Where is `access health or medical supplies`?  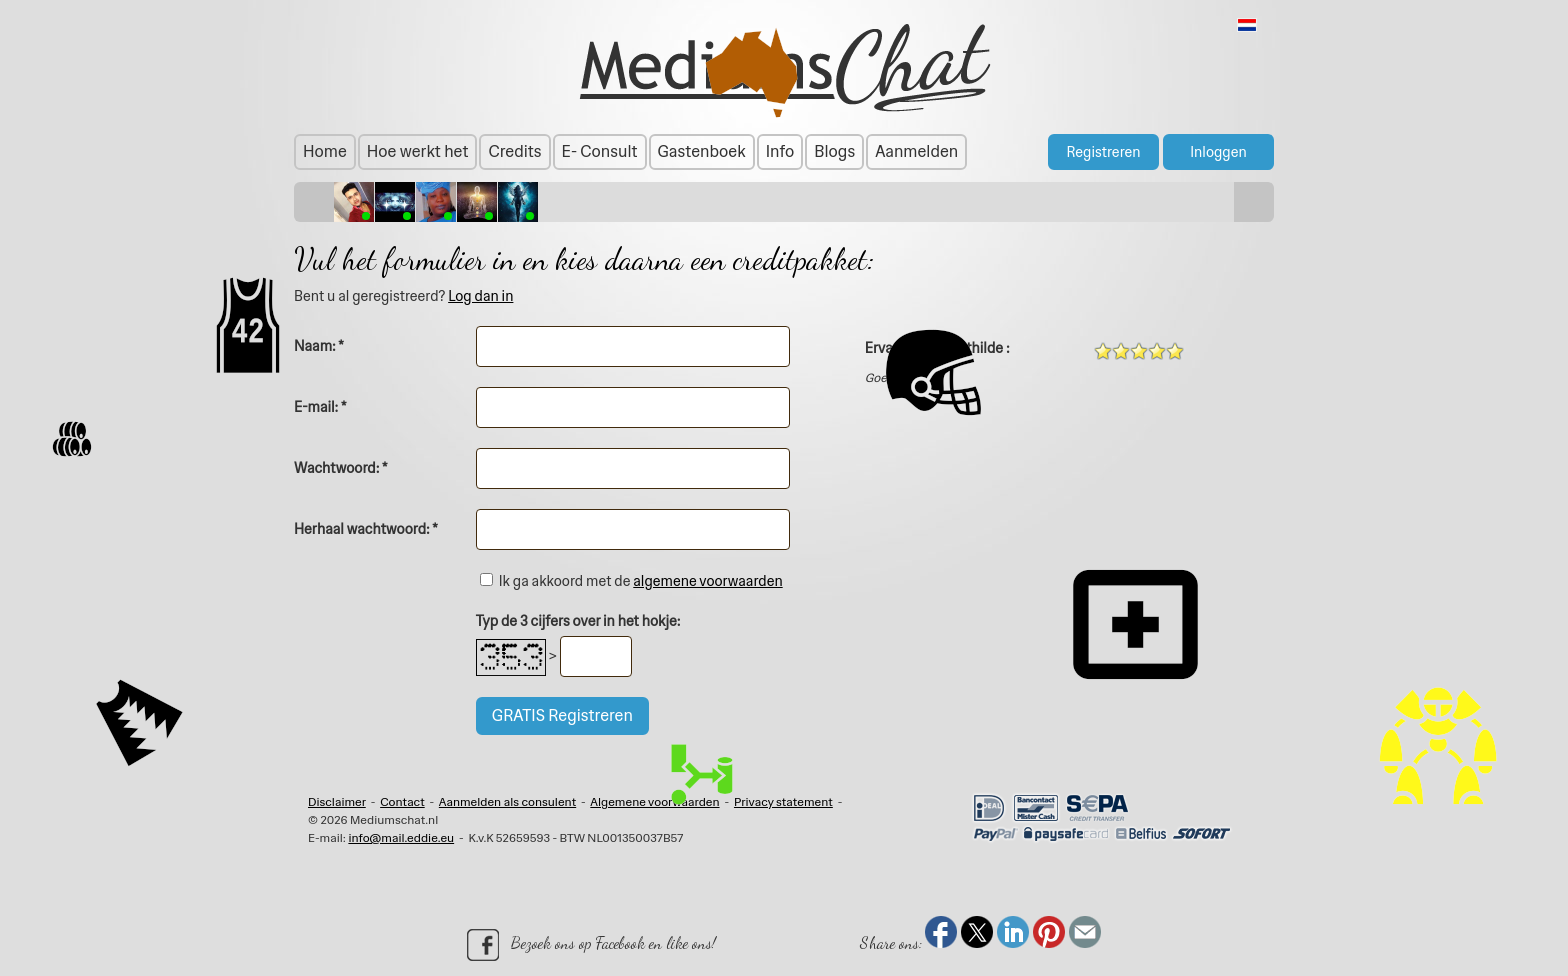
access health or medical supplies is located at coordinates (1135, 624).